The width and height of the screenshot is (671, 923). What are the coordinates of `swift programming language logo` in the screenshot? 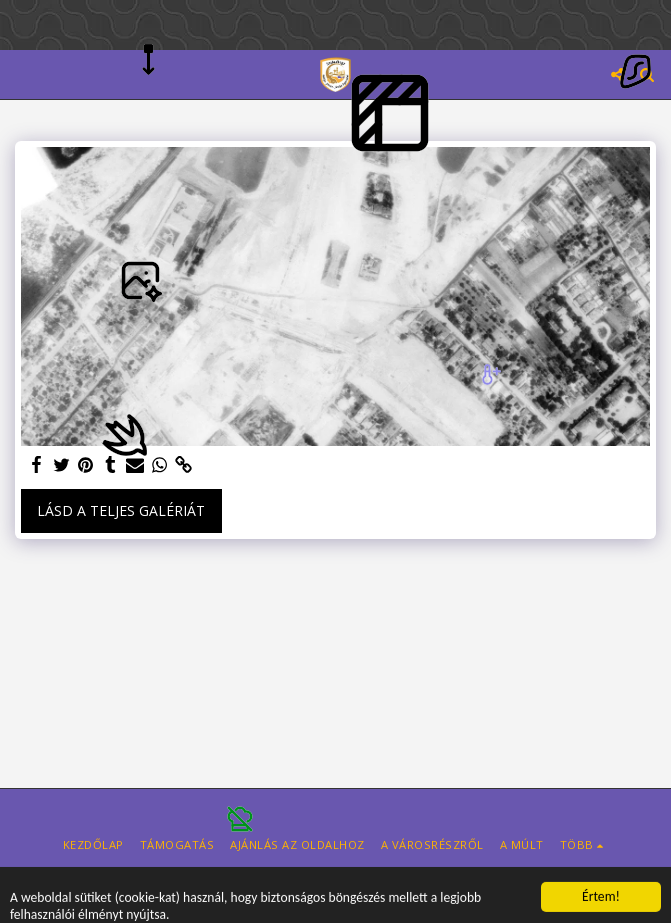 It's located at (124, 435).